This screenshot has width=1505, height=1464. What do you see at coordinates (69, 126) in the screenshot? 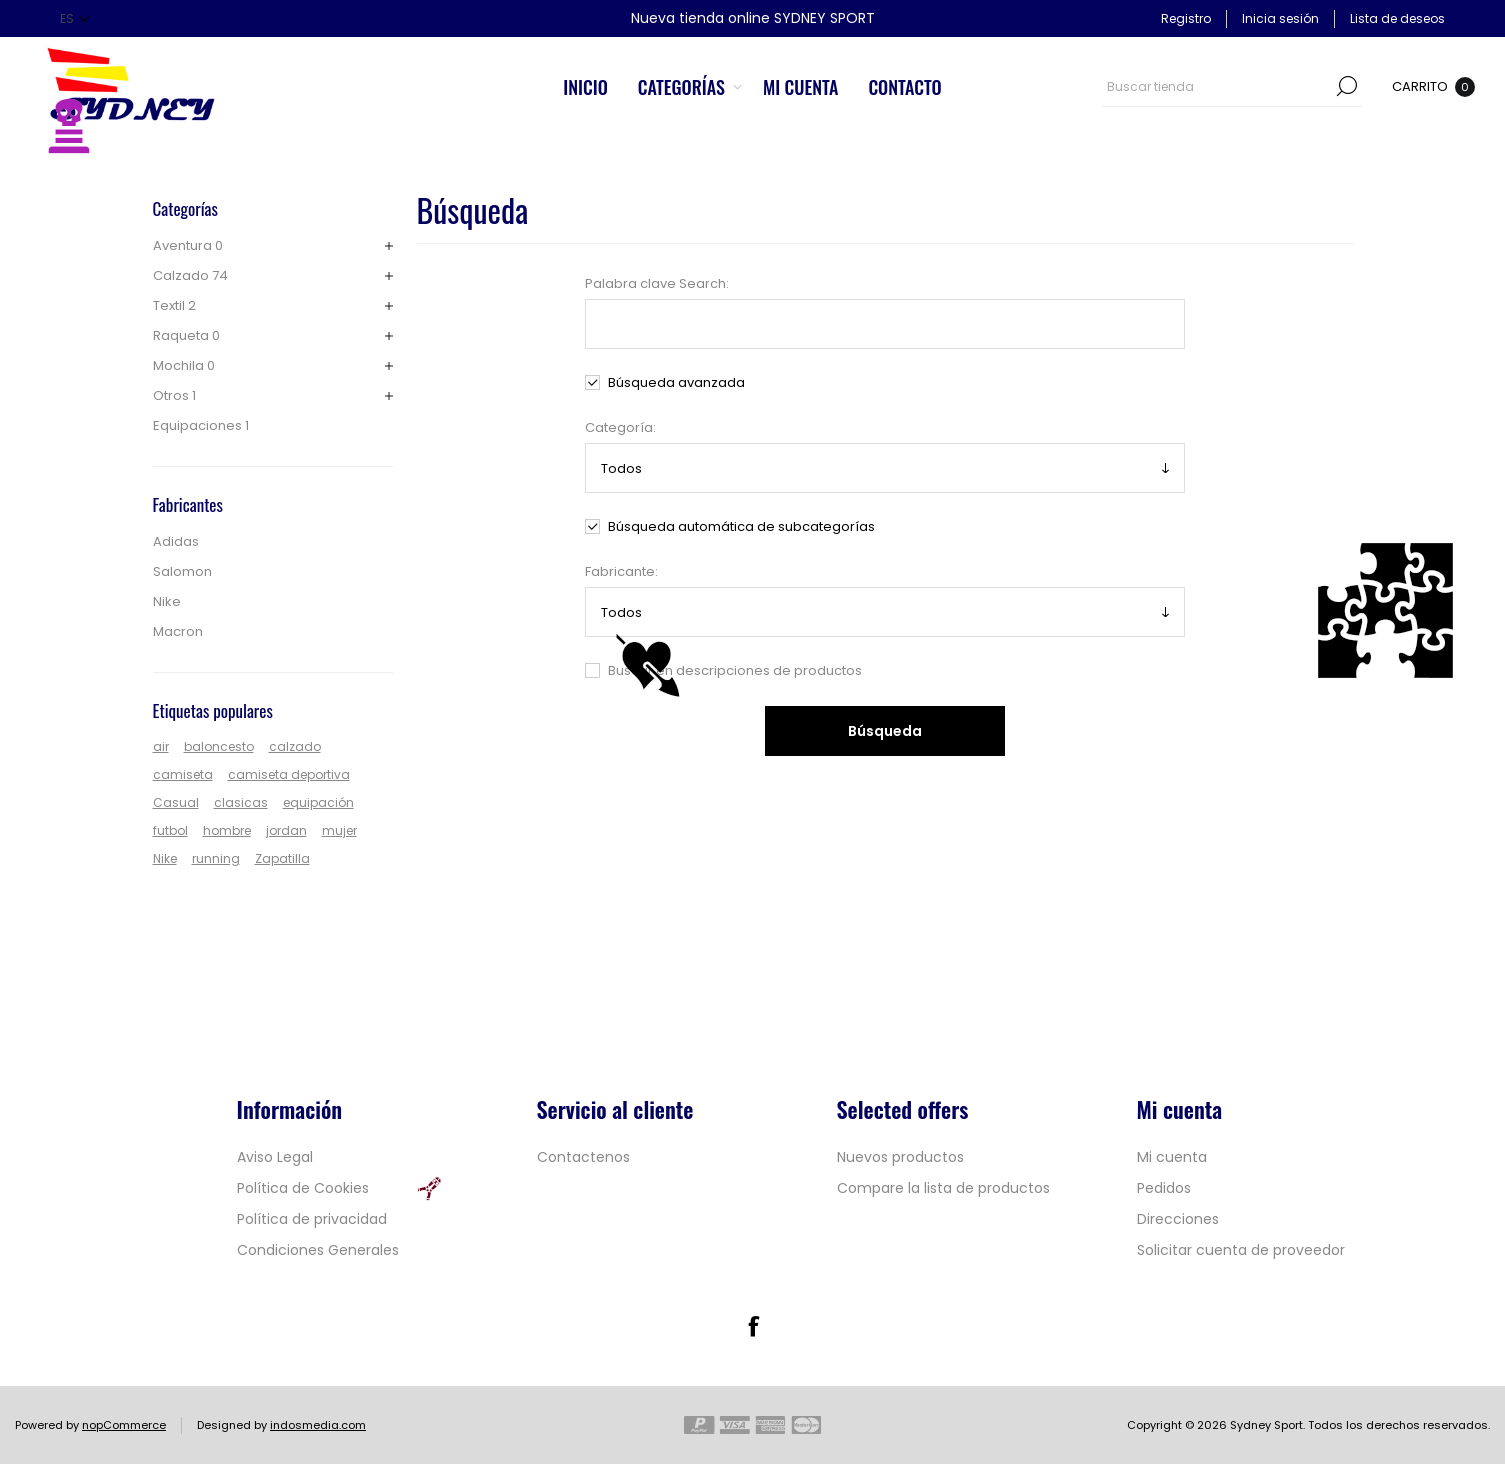
I see `indicates a telefrag kill in-game` at bounding box center [69, 126].